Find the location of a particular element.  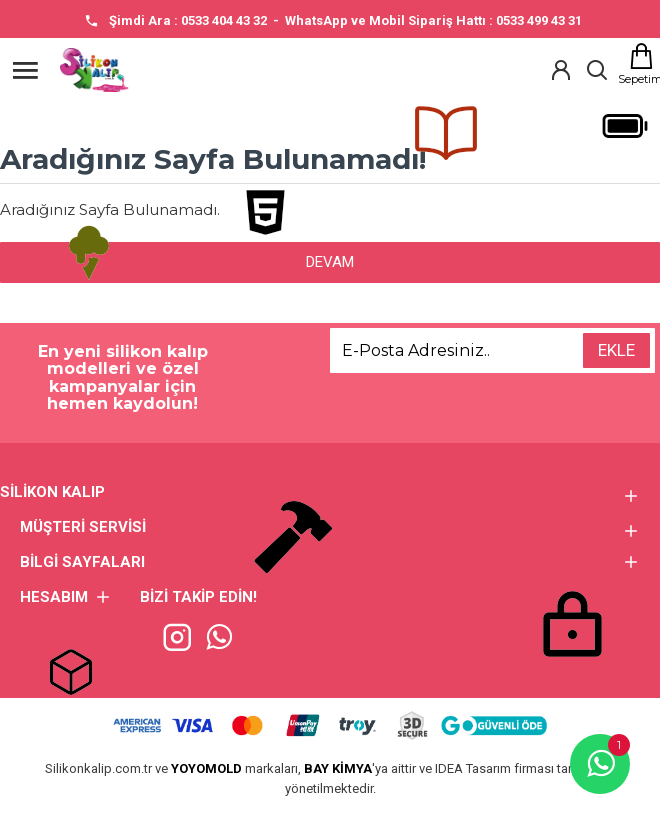

browse dessert or ice cream options is located at coordinates (89, 253).